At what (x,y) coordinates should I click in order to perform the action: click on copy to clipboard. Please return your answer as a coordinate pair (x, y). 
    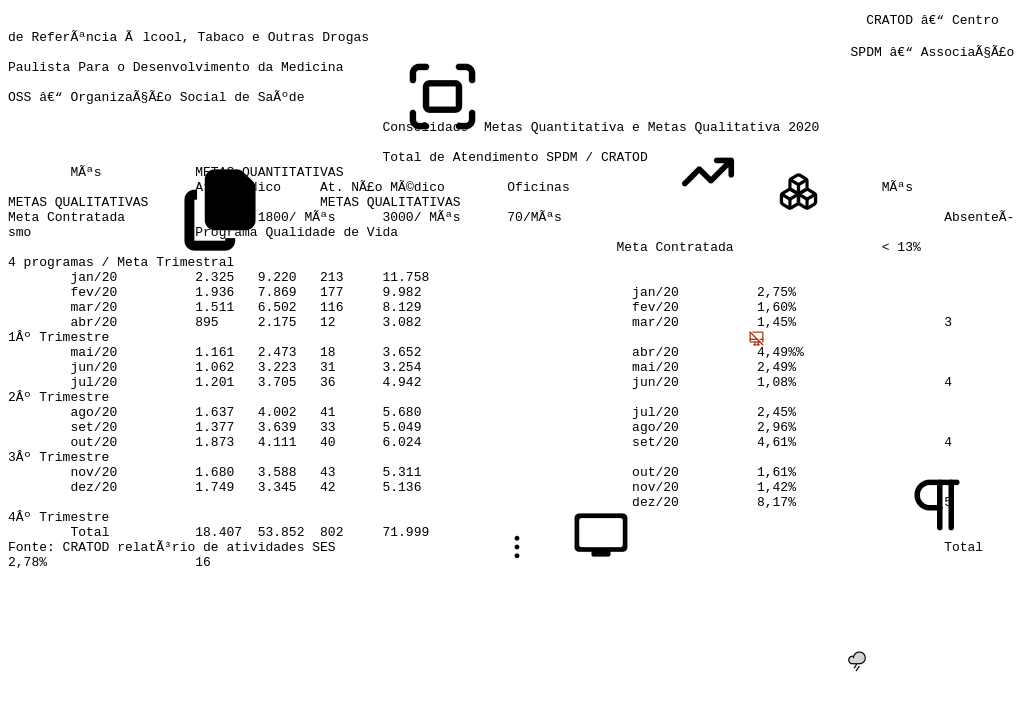
    Looking at the image, I should click on (220, 210).